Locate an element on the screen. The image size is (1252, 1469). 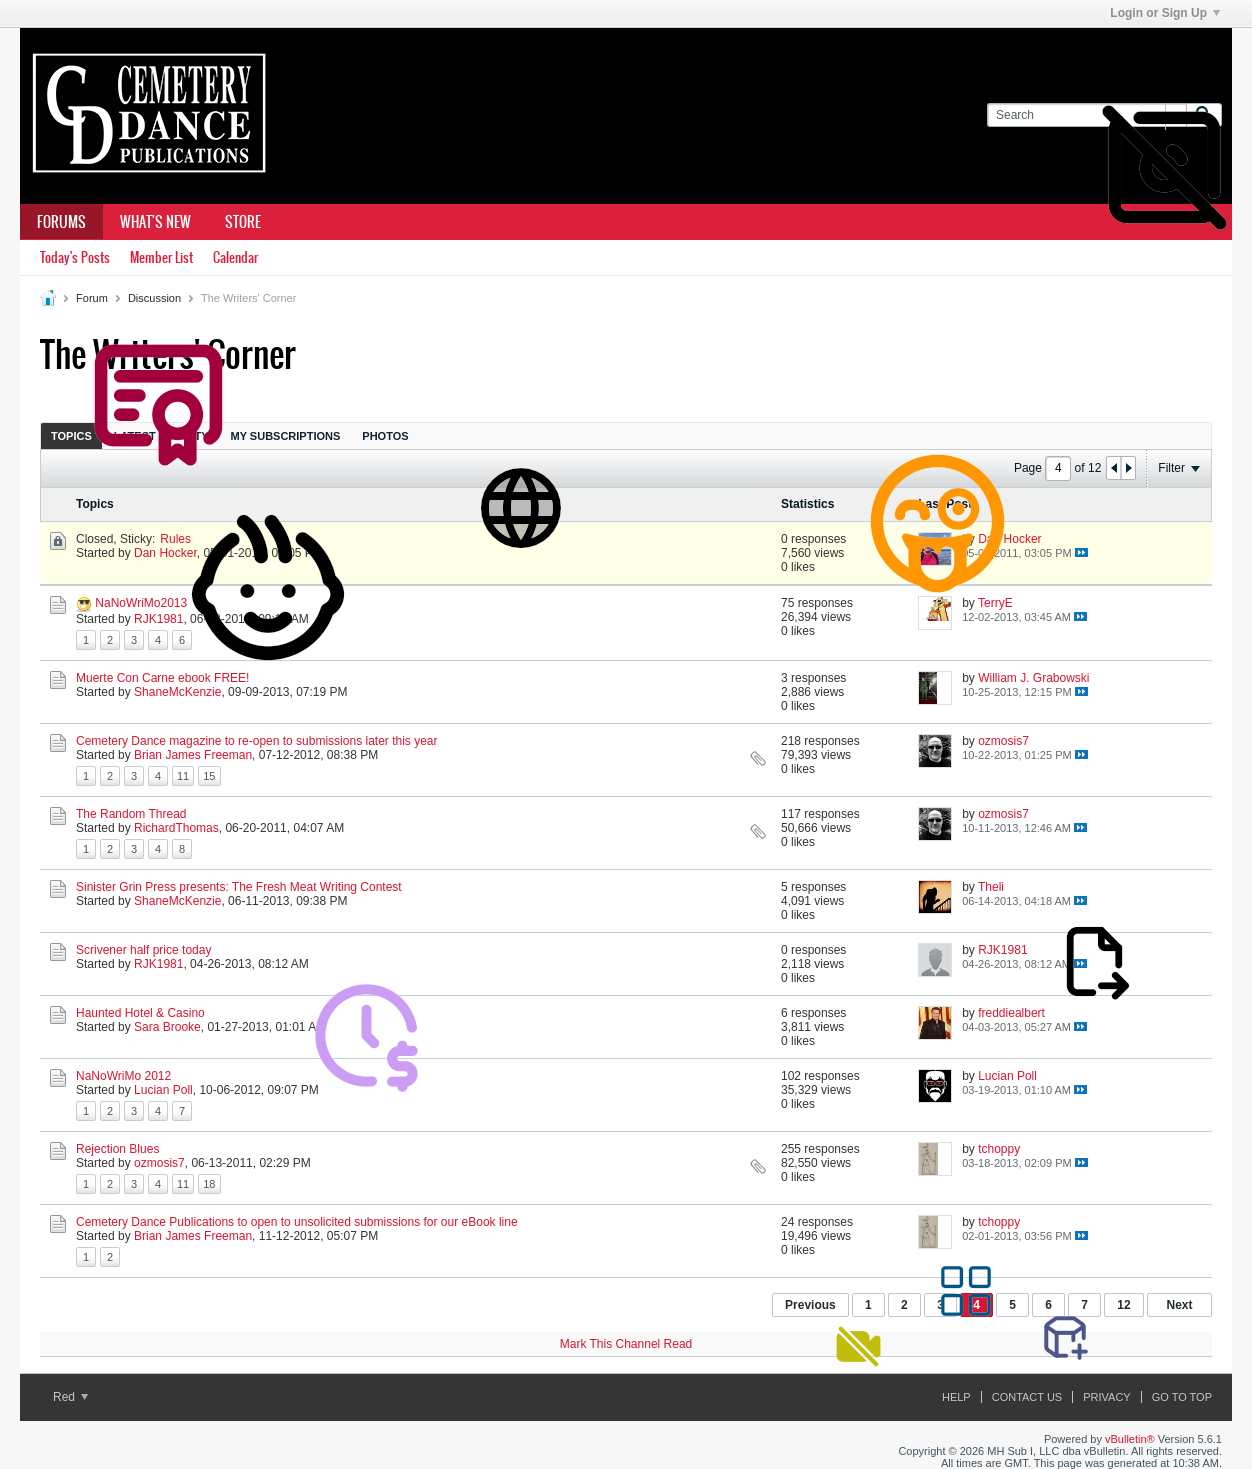
view certificate or credential details is located at coordinates (158, 395).